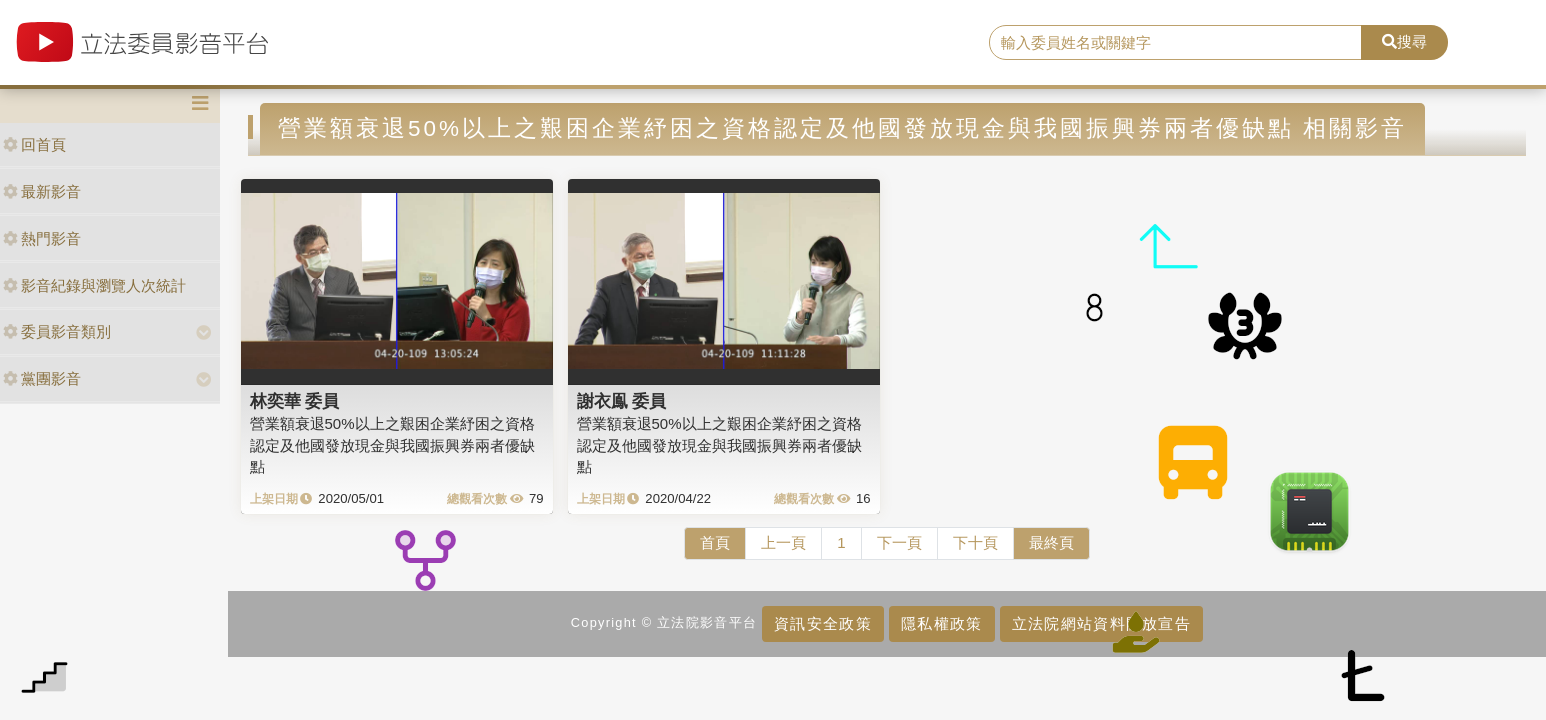 The height and width of the screenshot is (720, 1546). Describe the element at coordinates (1362, 675) in the screenshot. I see `indicates litecoin cryptocurrency` at that location.